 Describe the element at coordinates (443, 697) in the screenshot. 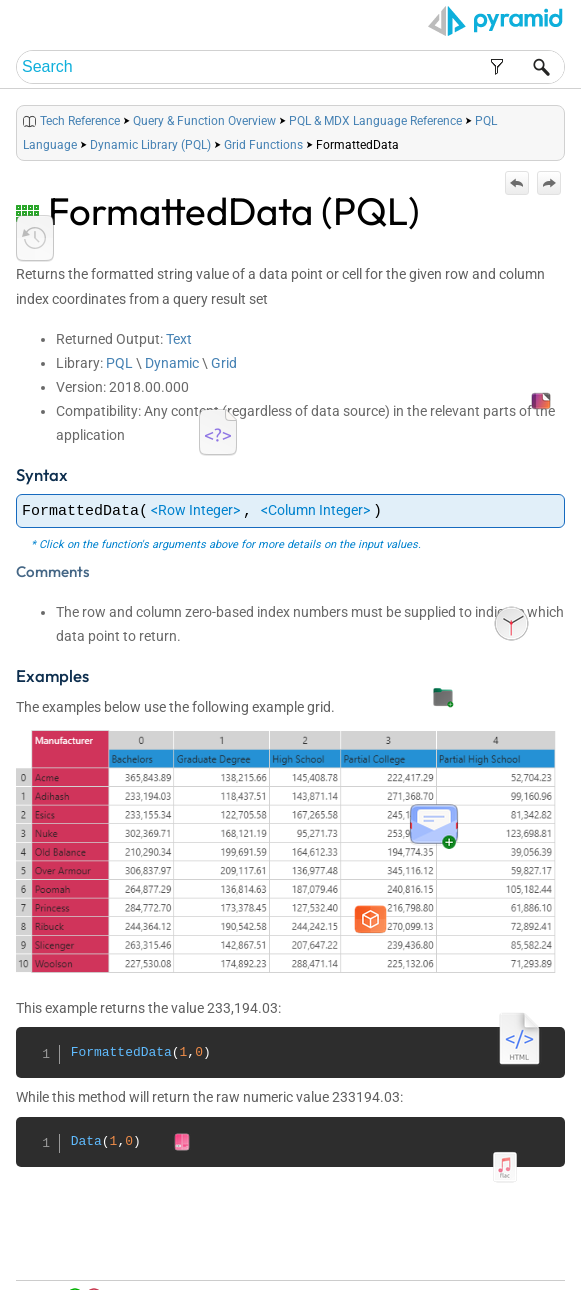

I see `create a new folder` at that location.